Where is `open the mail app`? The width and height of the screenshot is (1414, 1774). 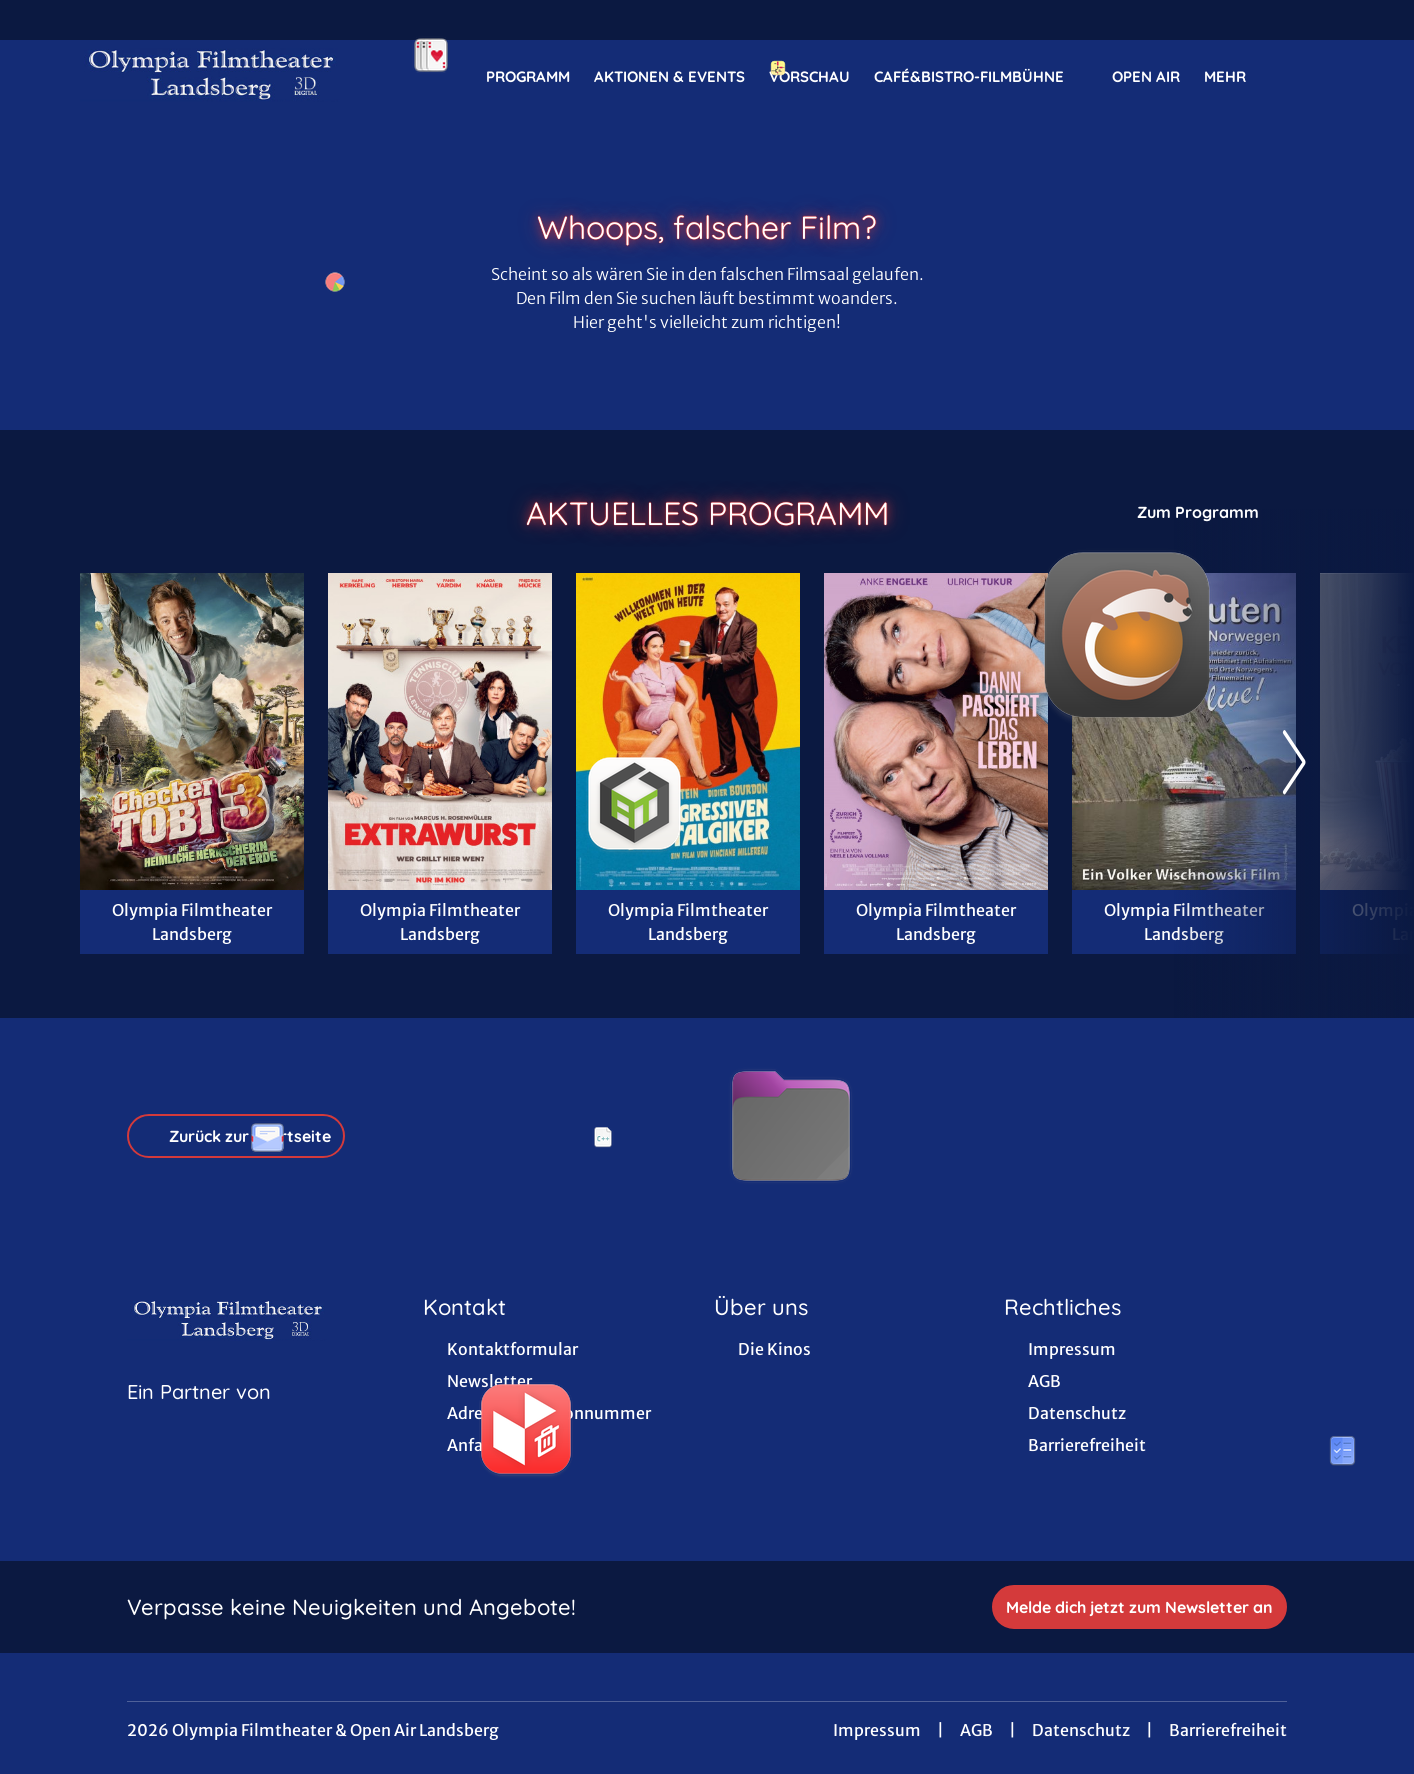 open the mail app is located at coordinates (267, 1137).